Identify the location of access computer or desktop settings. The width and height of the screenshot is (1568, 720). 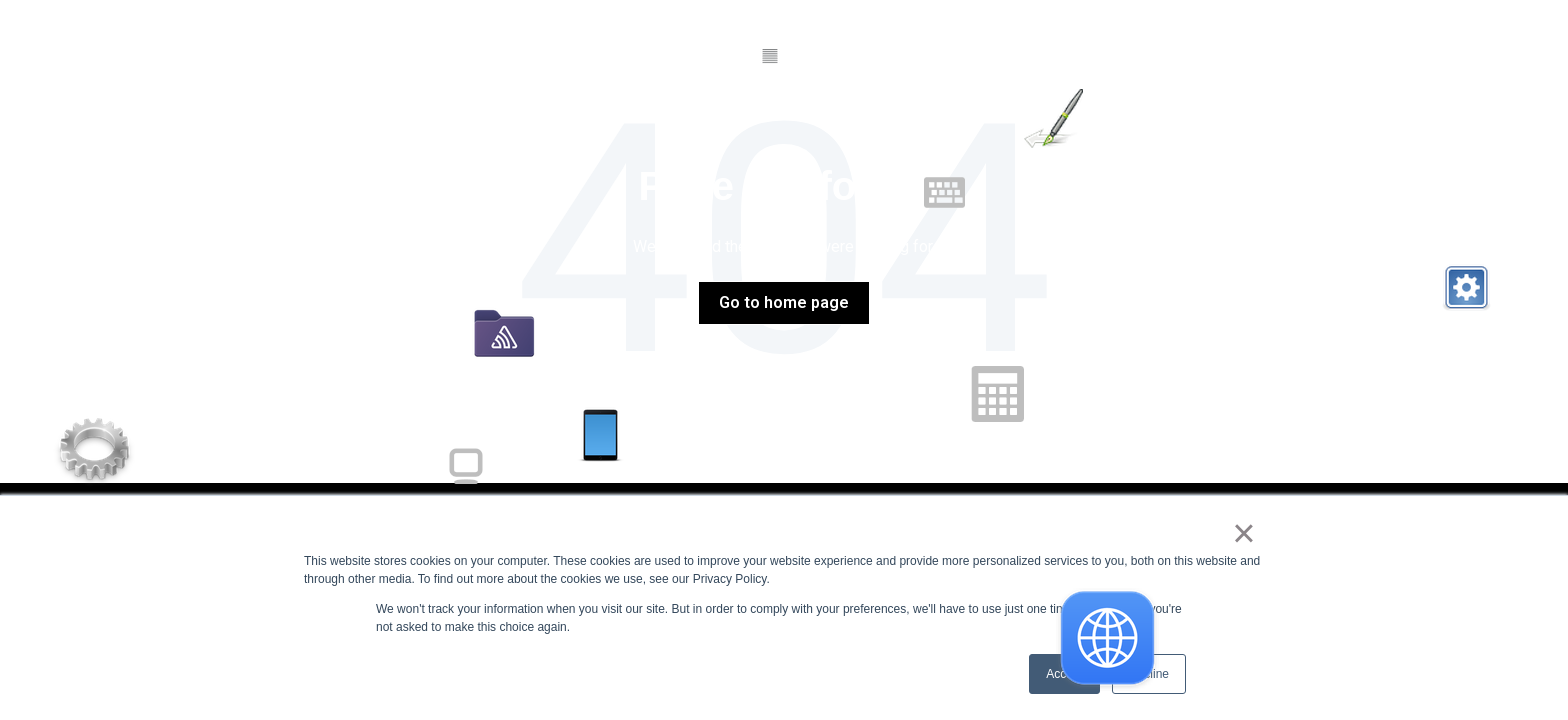
(466, 465).